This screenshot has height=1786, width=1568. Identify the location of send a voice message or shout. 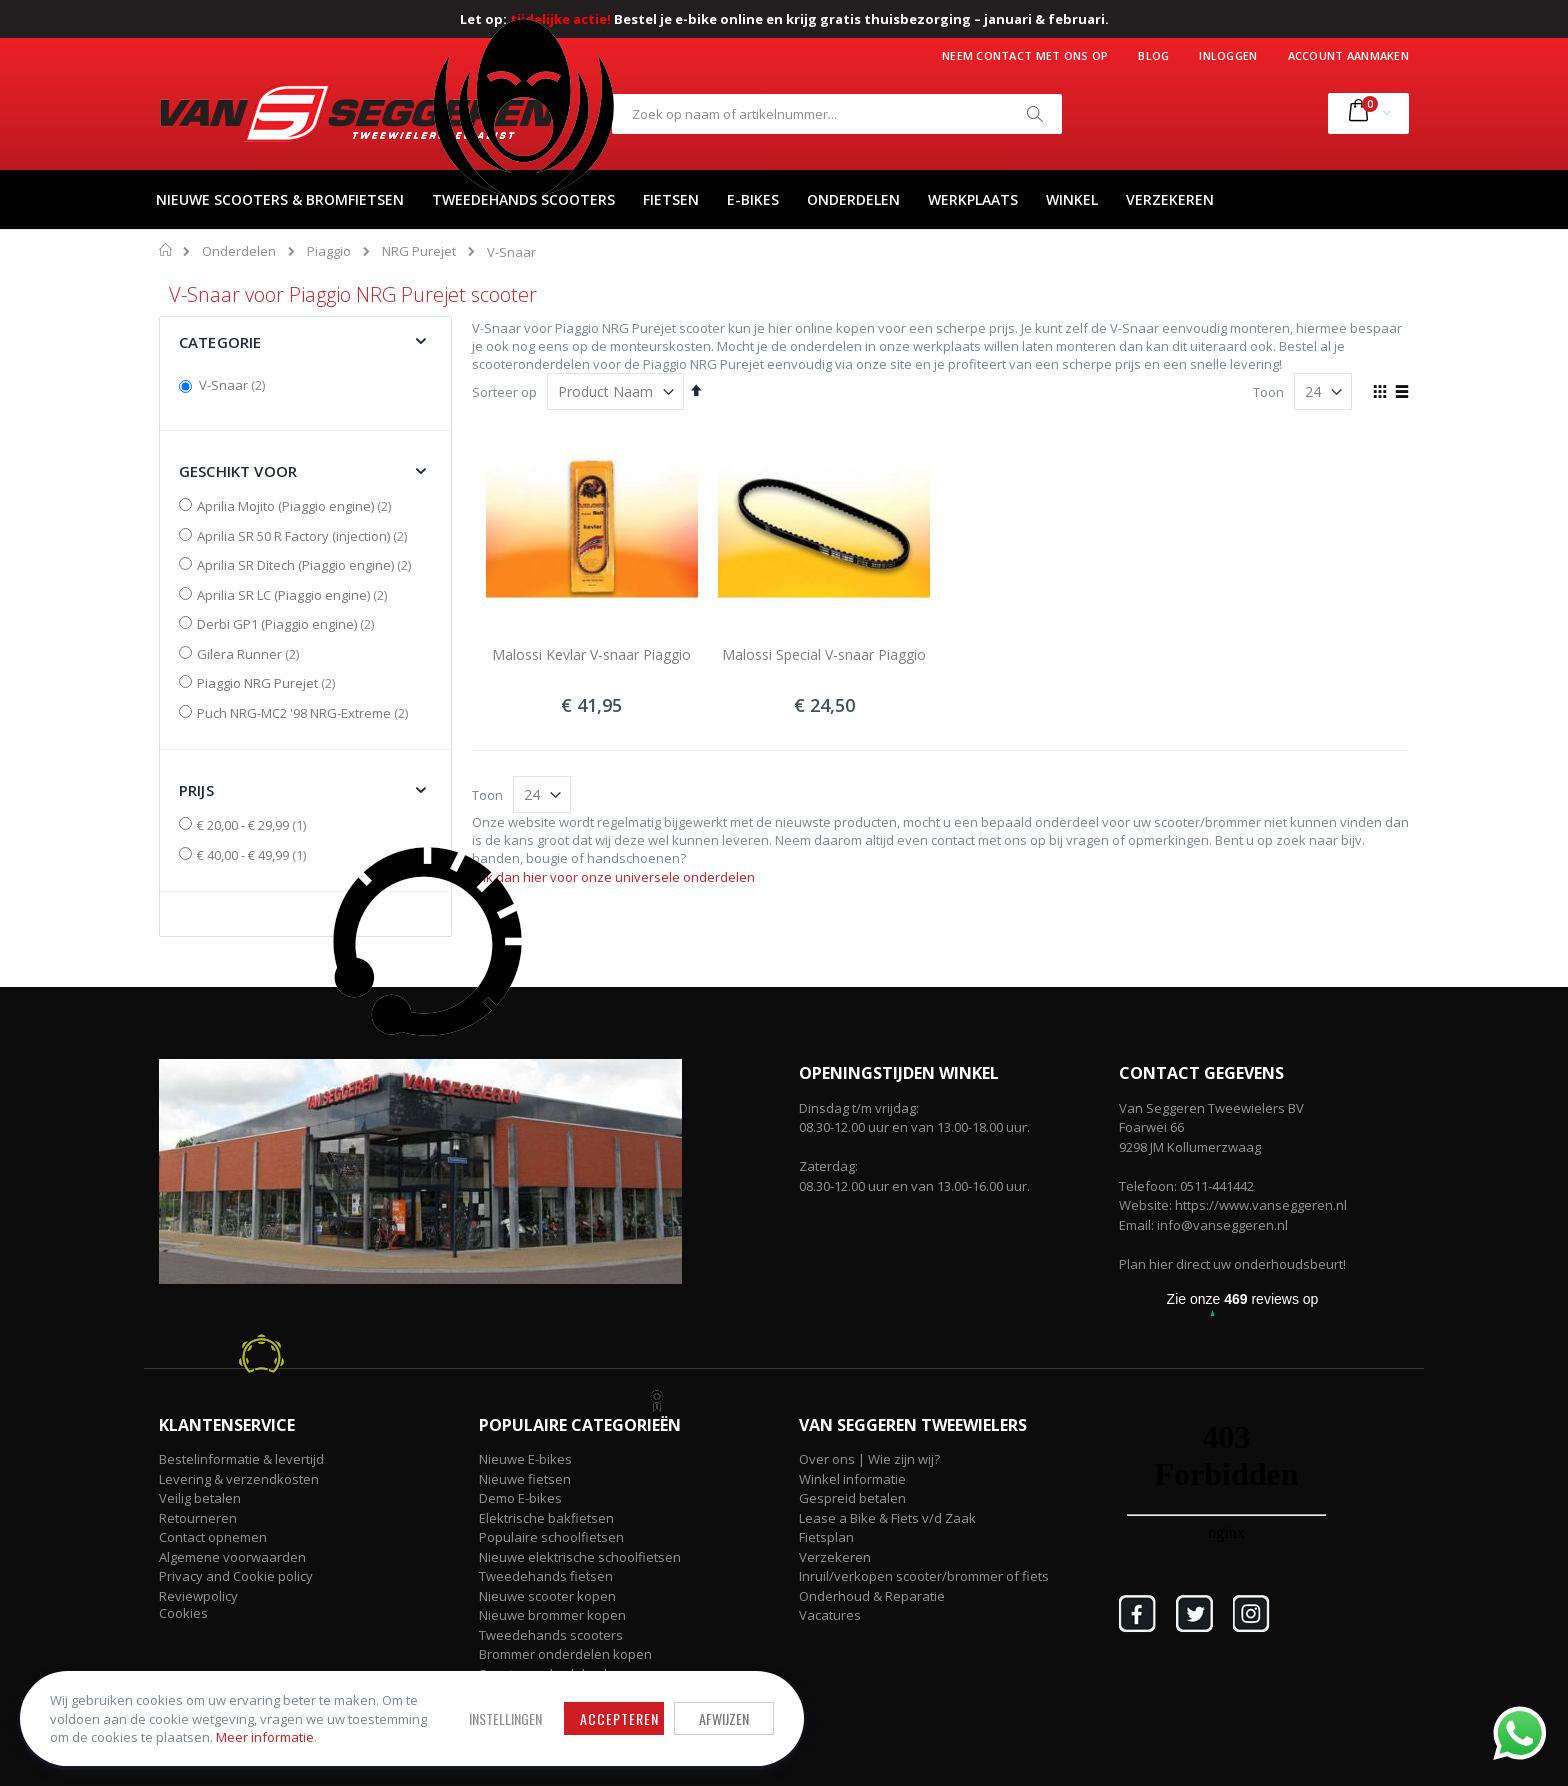
(523, 104).